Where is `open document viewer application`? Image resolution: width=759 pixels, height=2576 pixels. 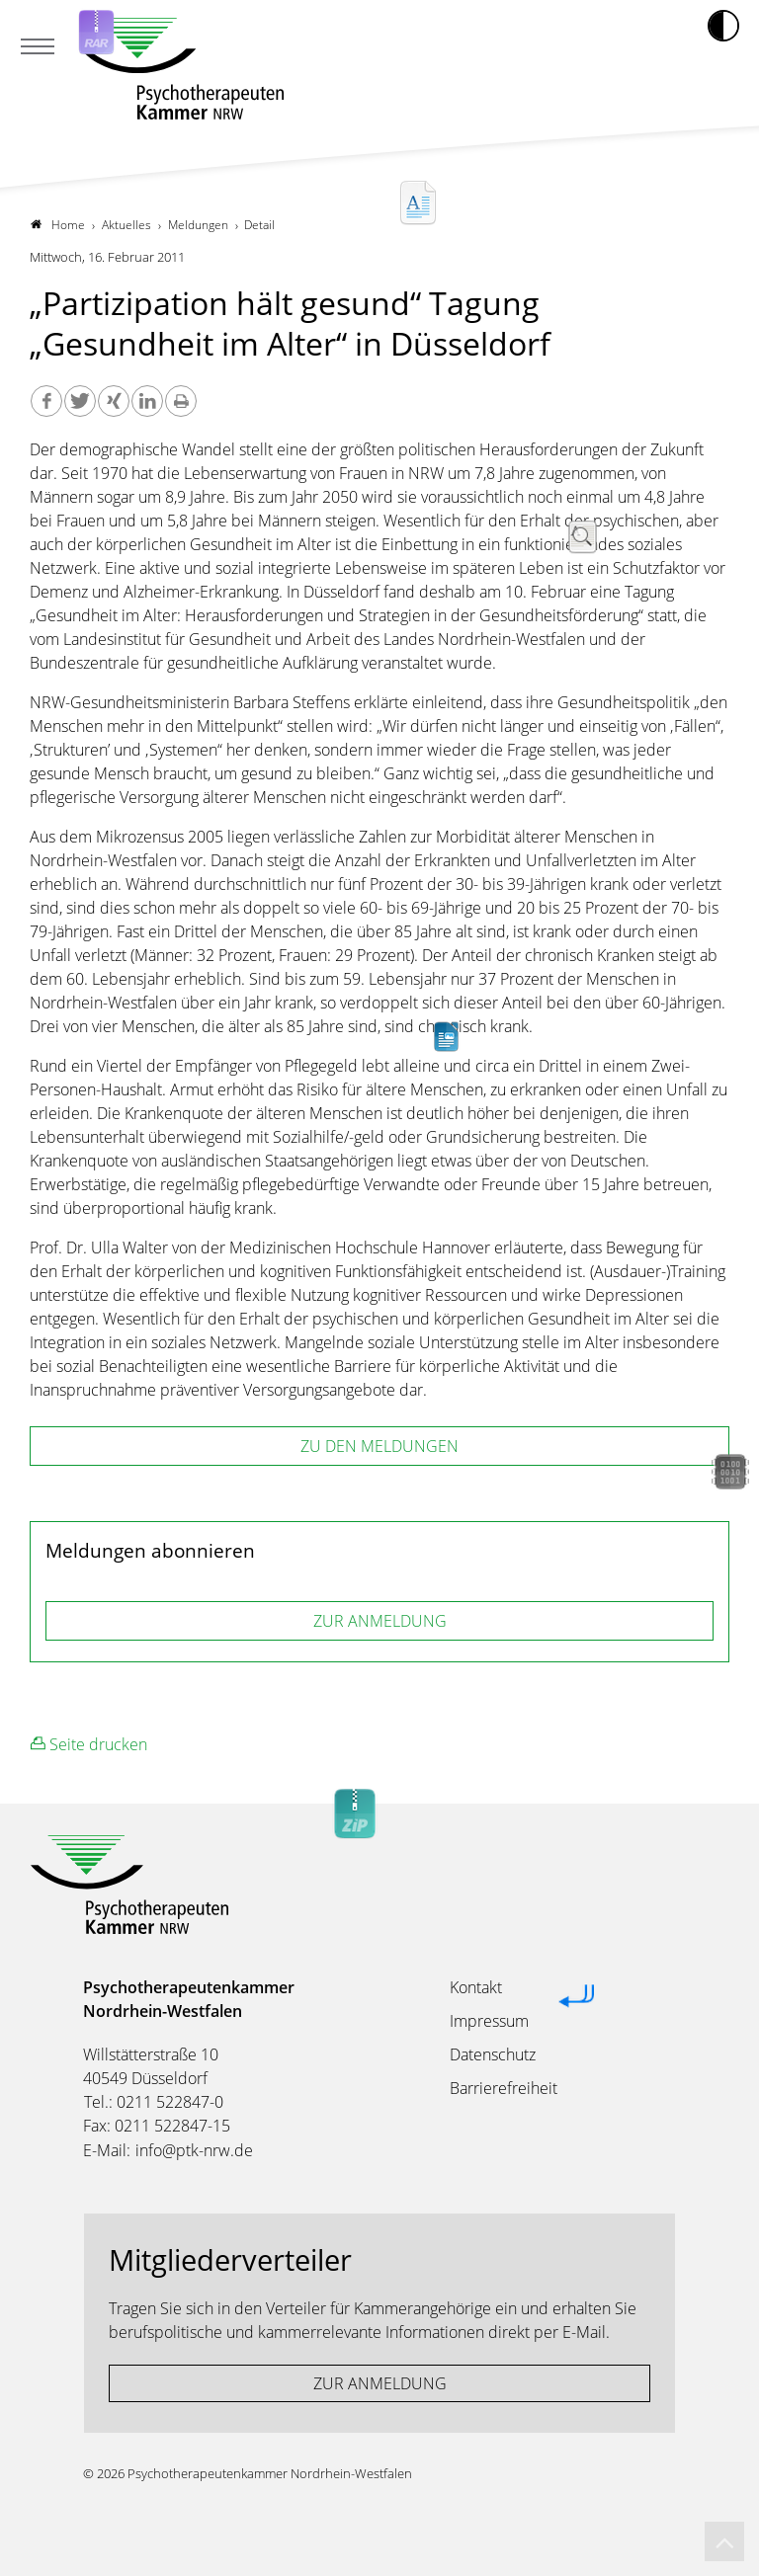
open document viewer application is located at coordinates (582, 536).